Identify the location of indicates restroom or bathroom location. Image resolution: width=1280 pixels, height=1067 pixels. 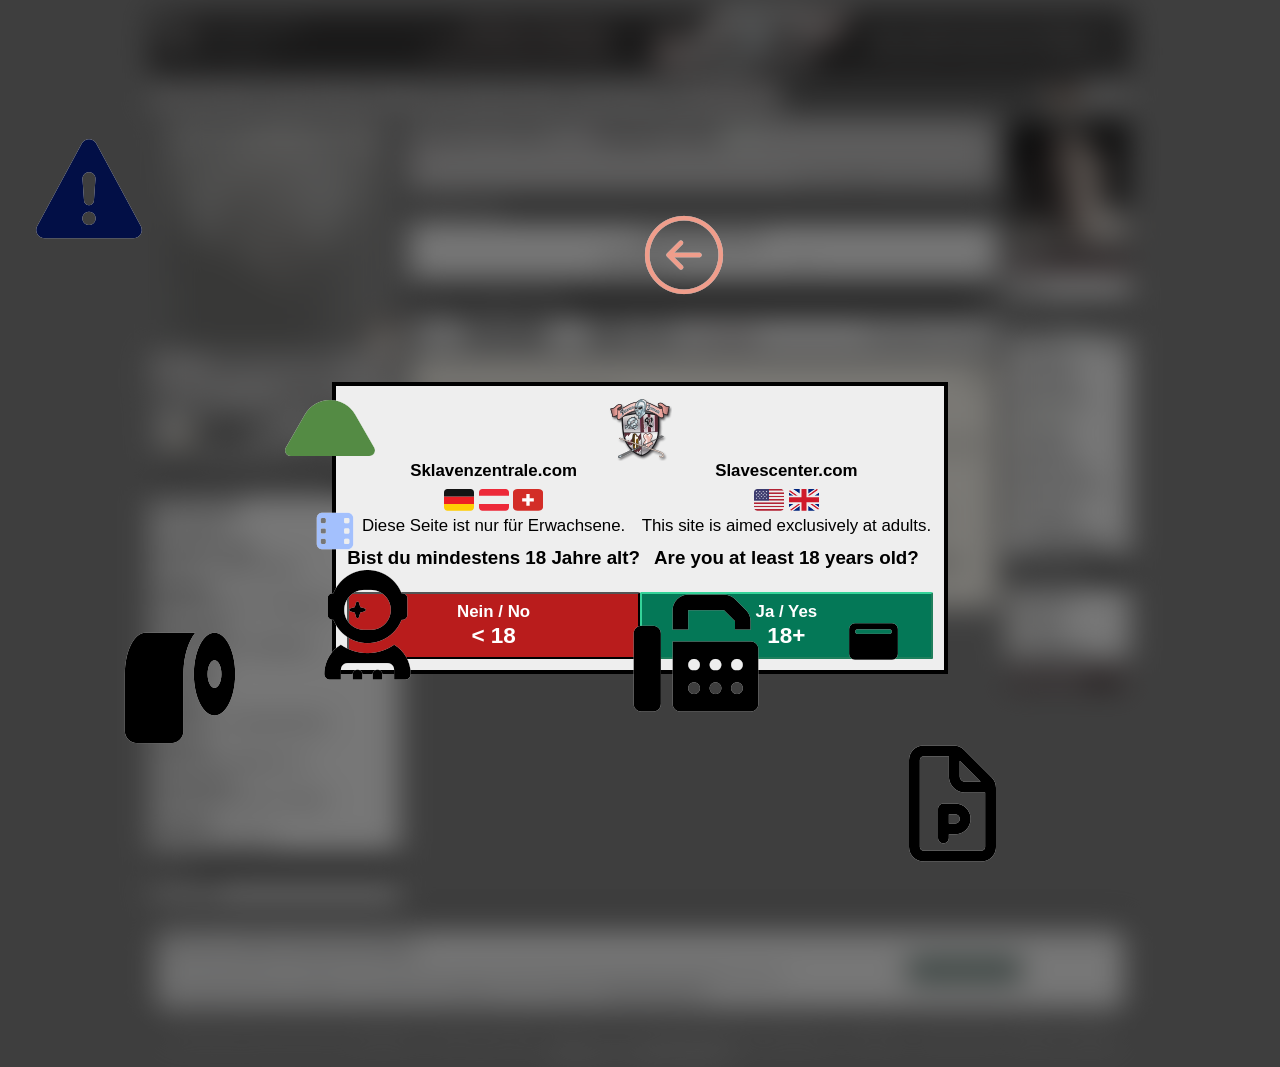
(180, 681).